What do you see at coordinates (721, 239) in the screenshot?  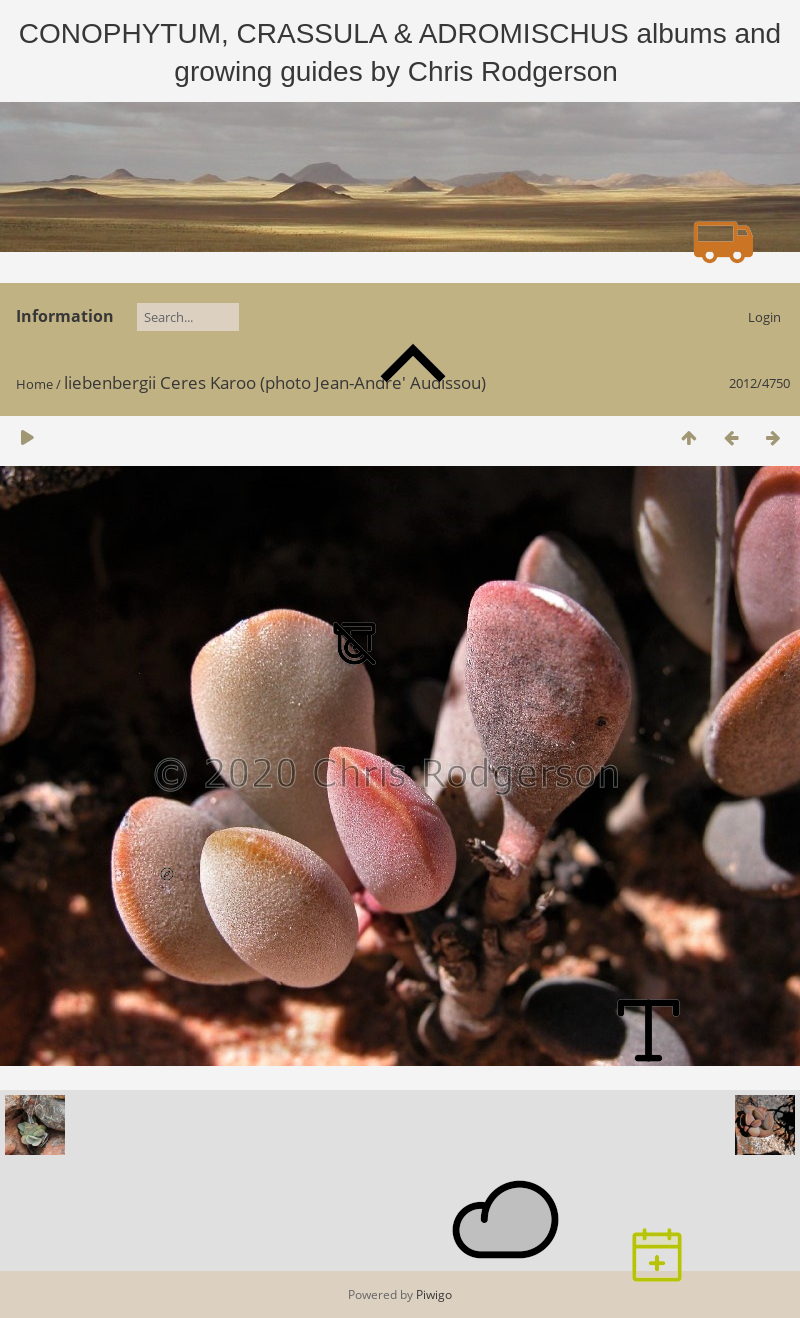 I see `track your delivery or shipment` at bounding box center [721, 239].